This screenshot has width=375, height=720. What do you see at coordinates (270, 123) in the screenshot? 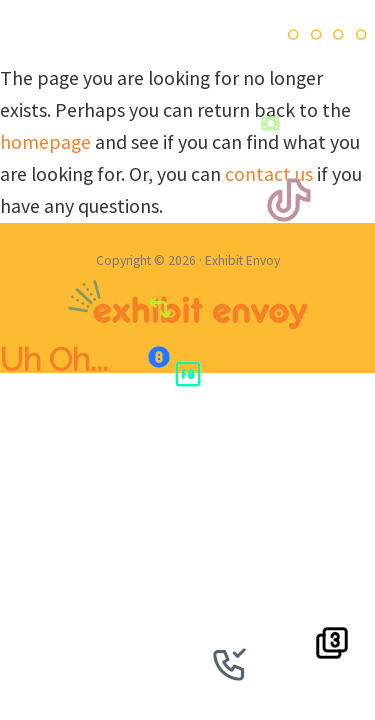
I see `view payment or billing information` at bounding box center [270, 123].